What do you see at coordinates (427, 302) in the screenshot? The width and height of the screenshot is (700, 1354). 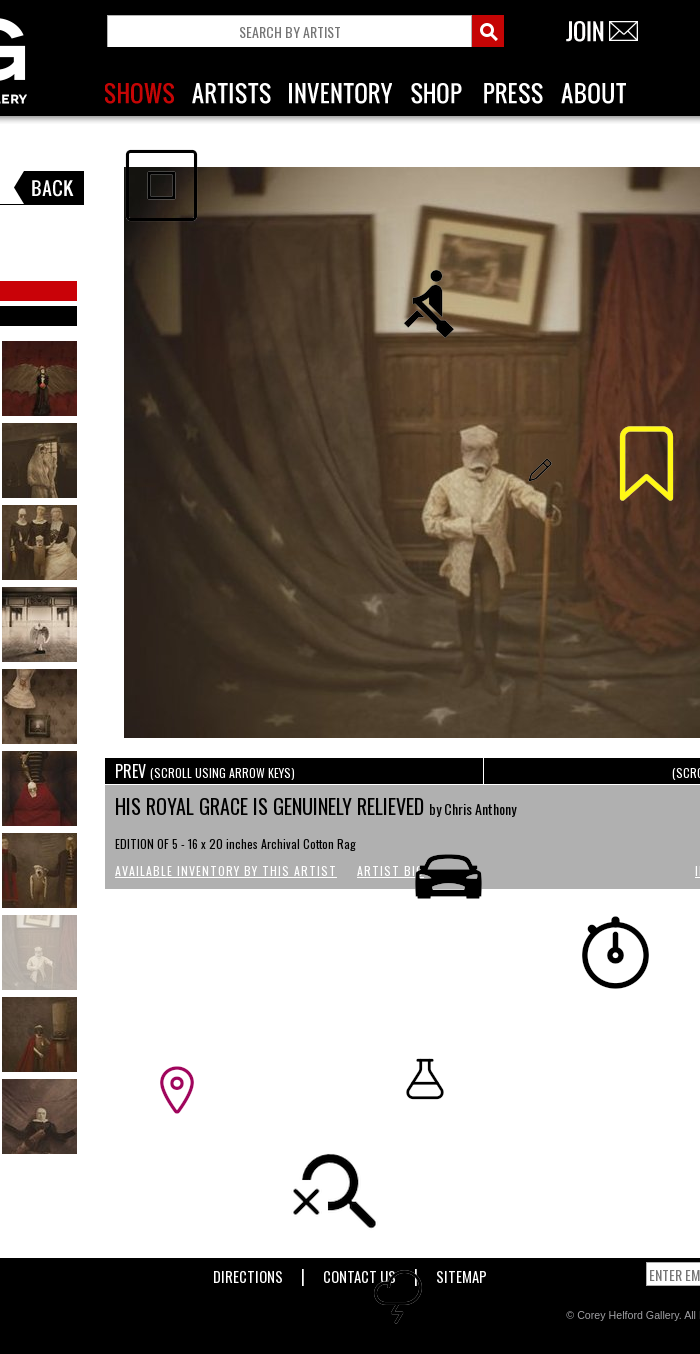 I see `access rowing or kayaking activities` at bounding box center [427, 302].